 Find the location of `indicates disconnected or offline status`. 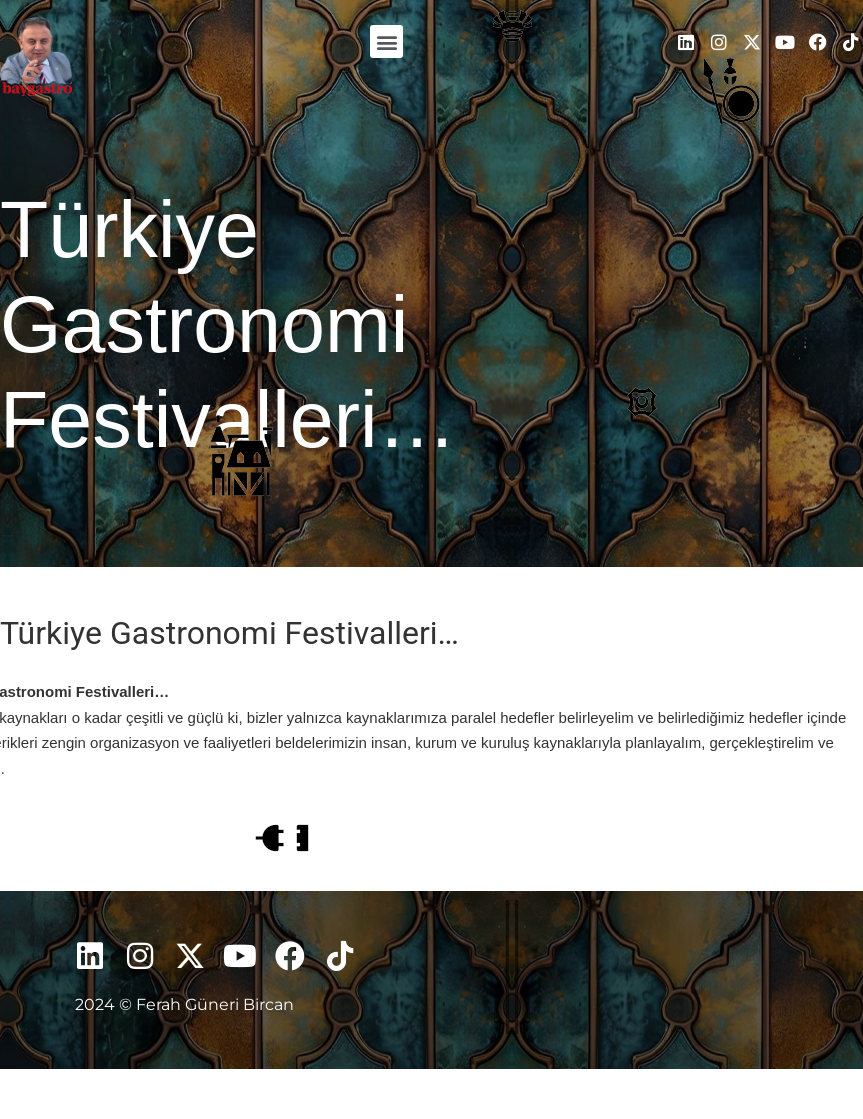

indicates disconnected or offline status is located at coordinates (282, 838).